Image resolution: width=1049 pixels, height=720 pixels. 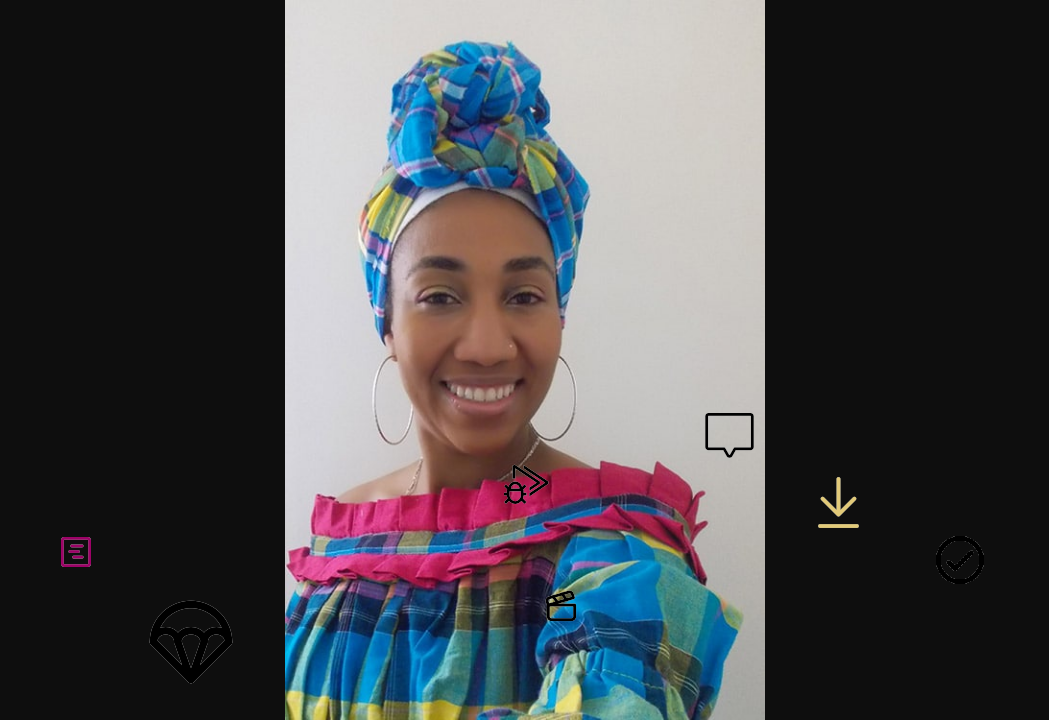 What do you see at coordinates (526, 481) in the screenshot?
I see `run debugger on all files or projects` at bounding box center [526, 481].